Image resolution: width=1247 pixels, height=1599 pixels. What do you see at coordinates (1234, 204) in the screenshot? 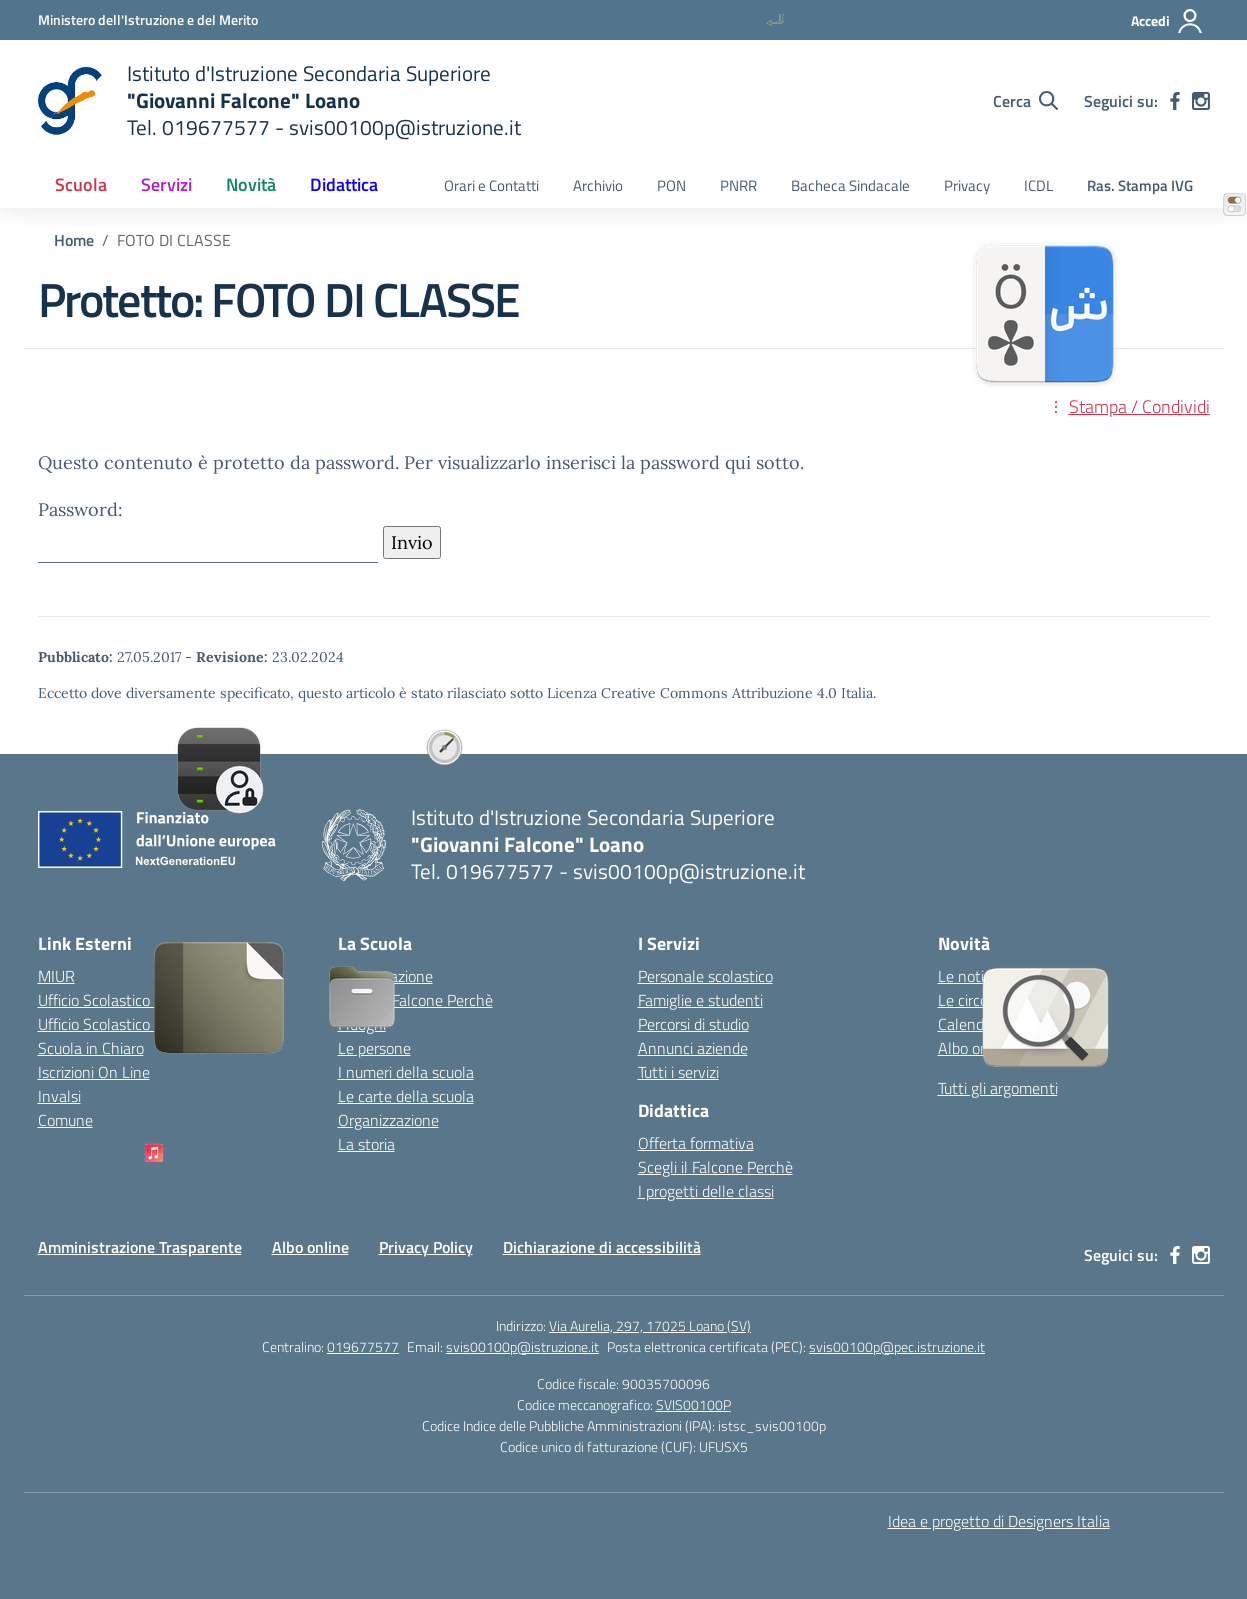
I see `open system settings or preferences` at bounding box center [1234, 204].